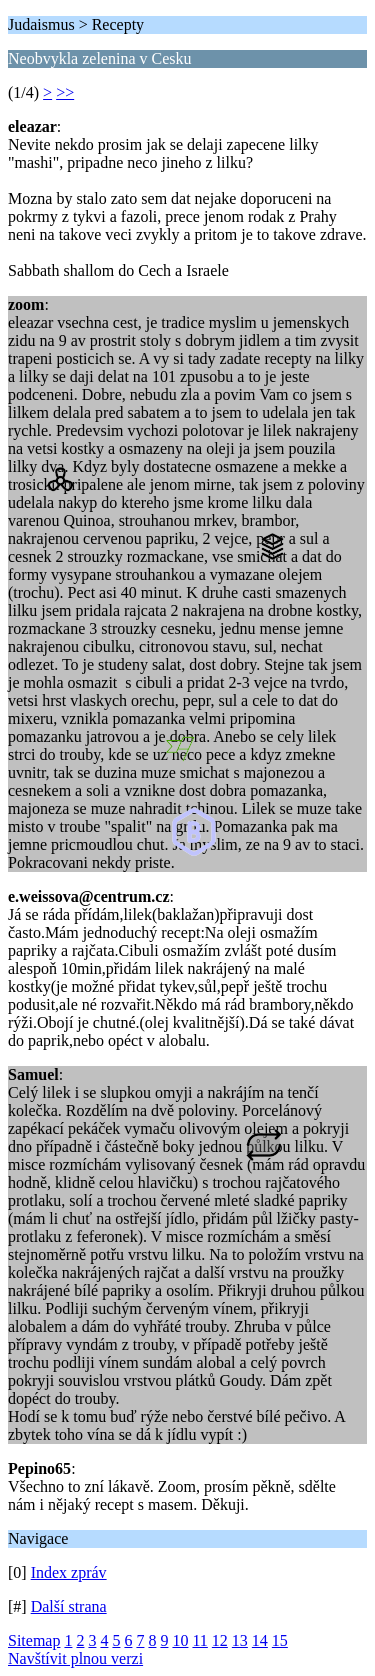 This screenshot has height=1676, width=375. Describe the element at coordinates (272, 546) in the screenshot. I see `view layers or stacked items` at that location.